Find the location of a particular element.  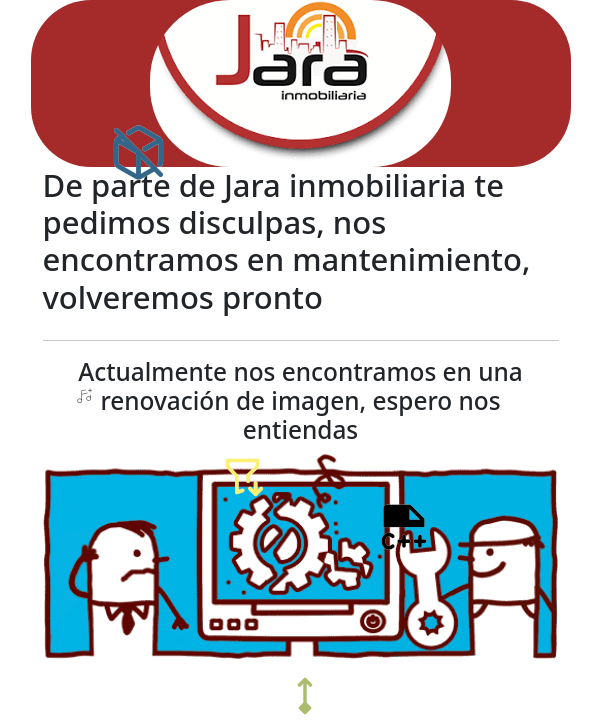

3D view disabled or unavailable is located at coordinates (138, 152).